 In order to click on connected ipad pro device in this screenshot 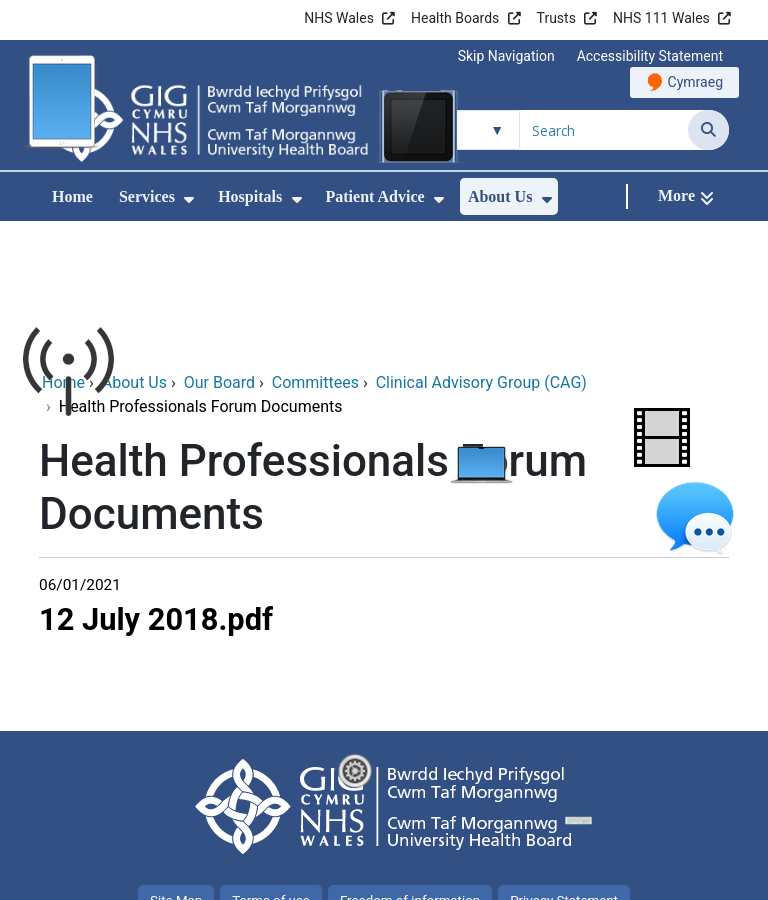, I will do `click(62, 101)`.